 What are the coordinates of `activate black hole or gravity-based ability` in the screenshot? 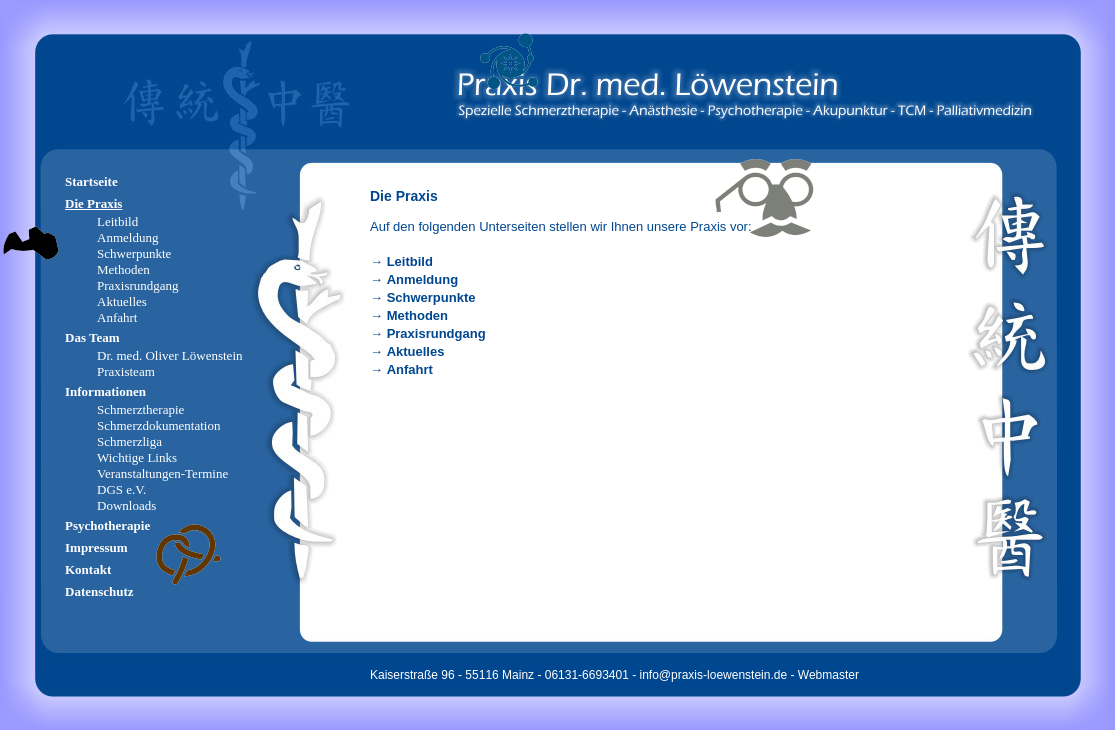 It's located at (509, 62).